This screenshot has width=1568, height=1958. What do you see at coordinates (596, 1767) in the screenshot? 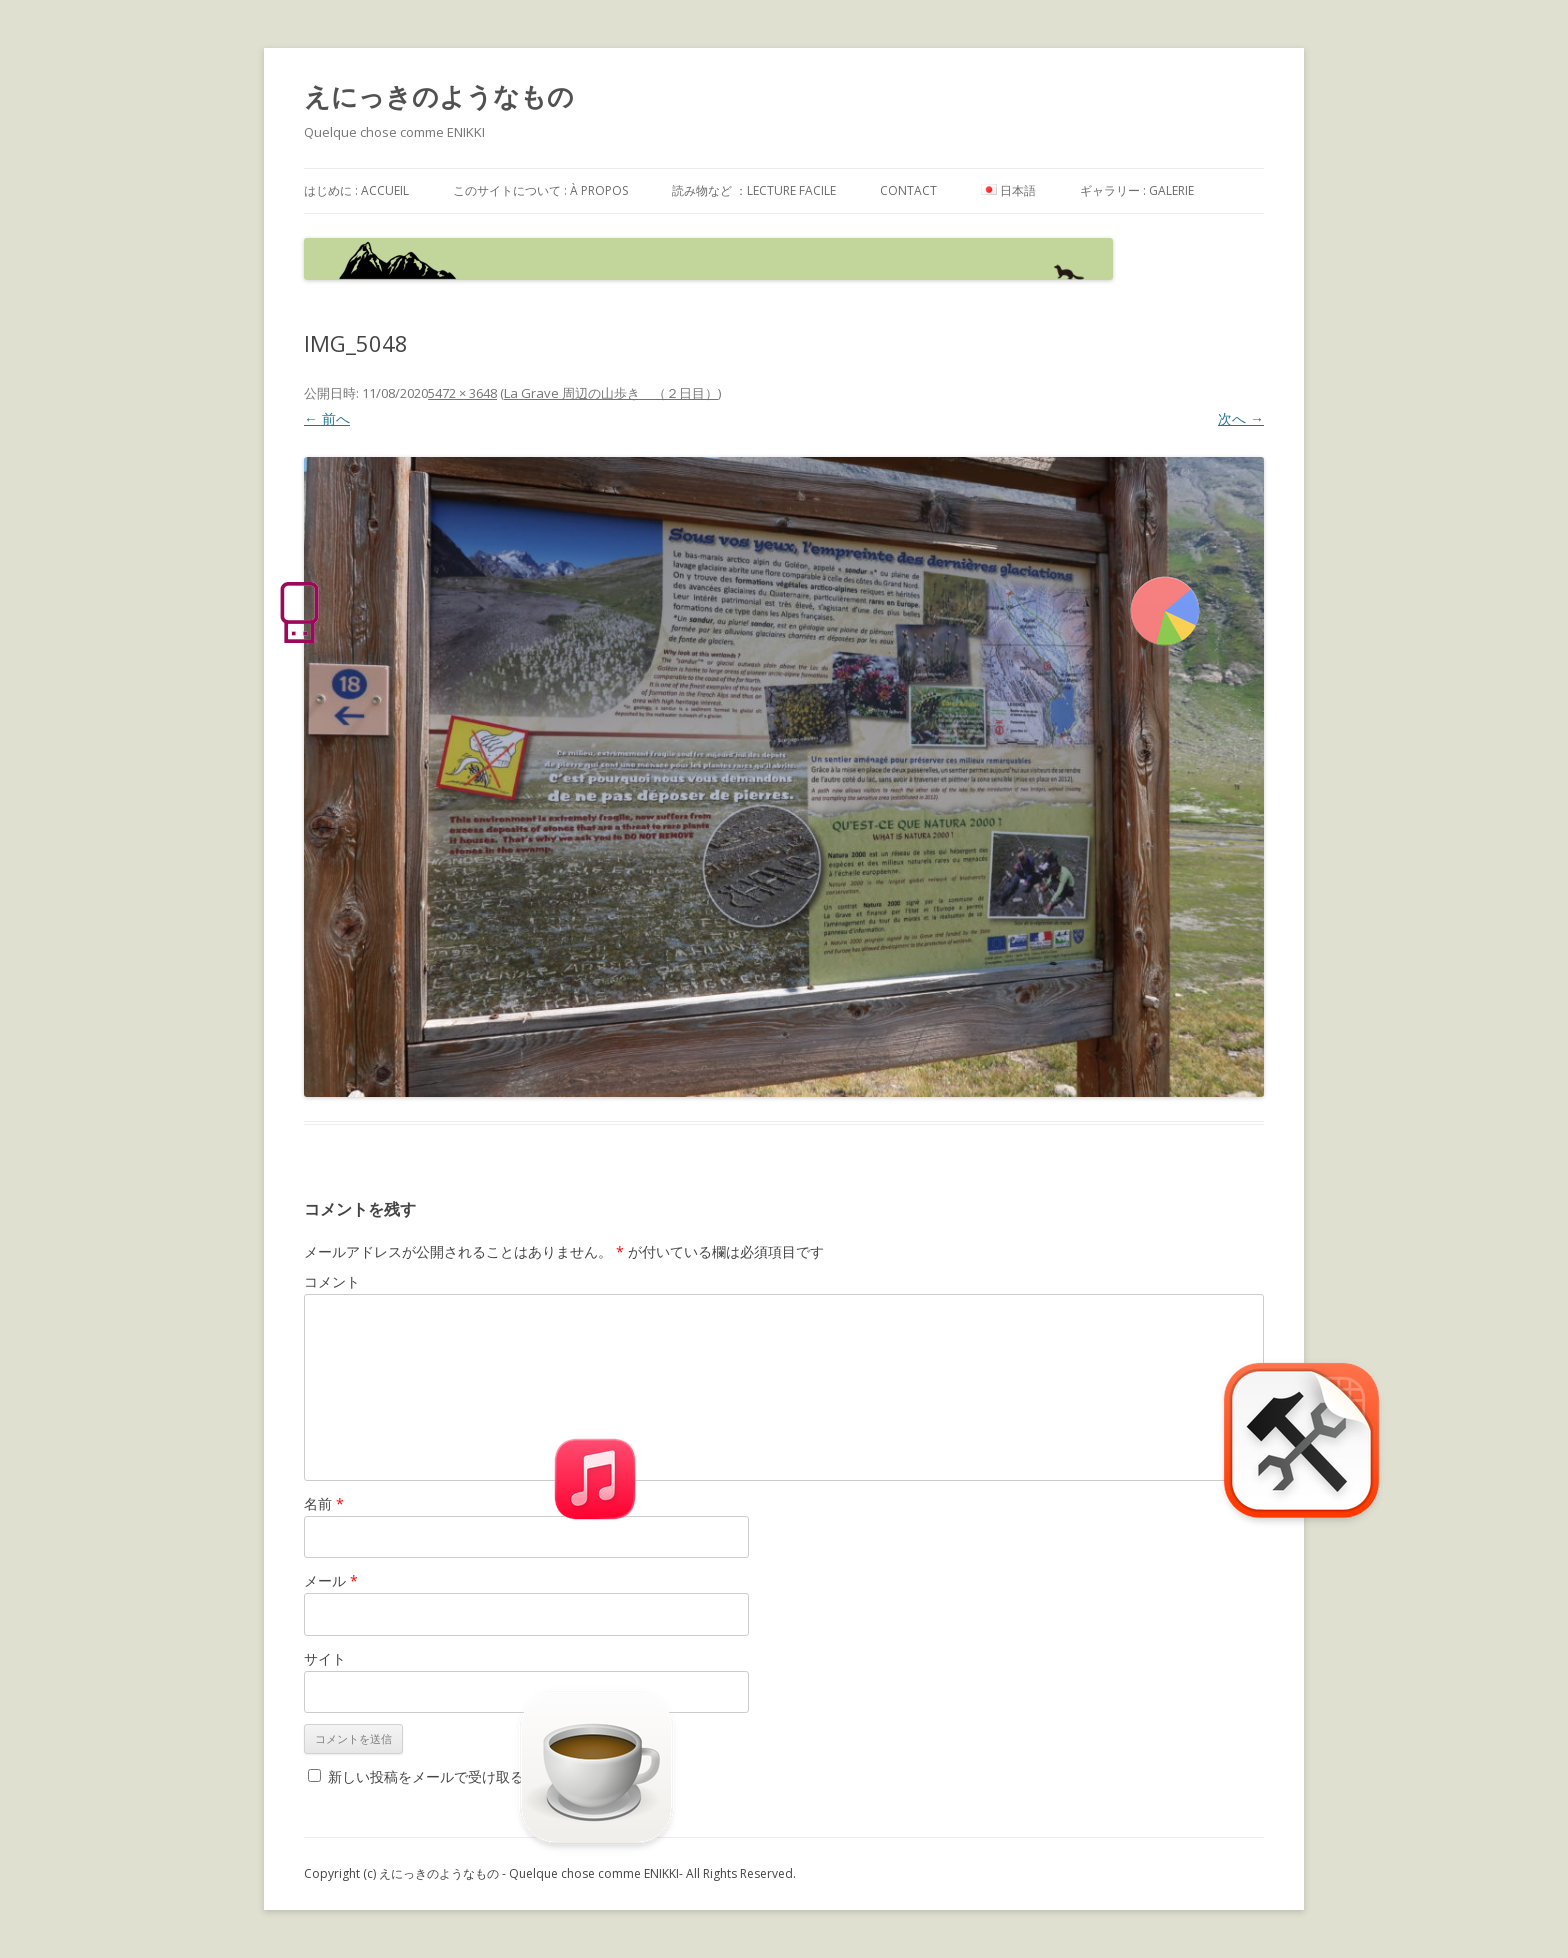
I see `launch a java application` at bounding box center [596, 1767].